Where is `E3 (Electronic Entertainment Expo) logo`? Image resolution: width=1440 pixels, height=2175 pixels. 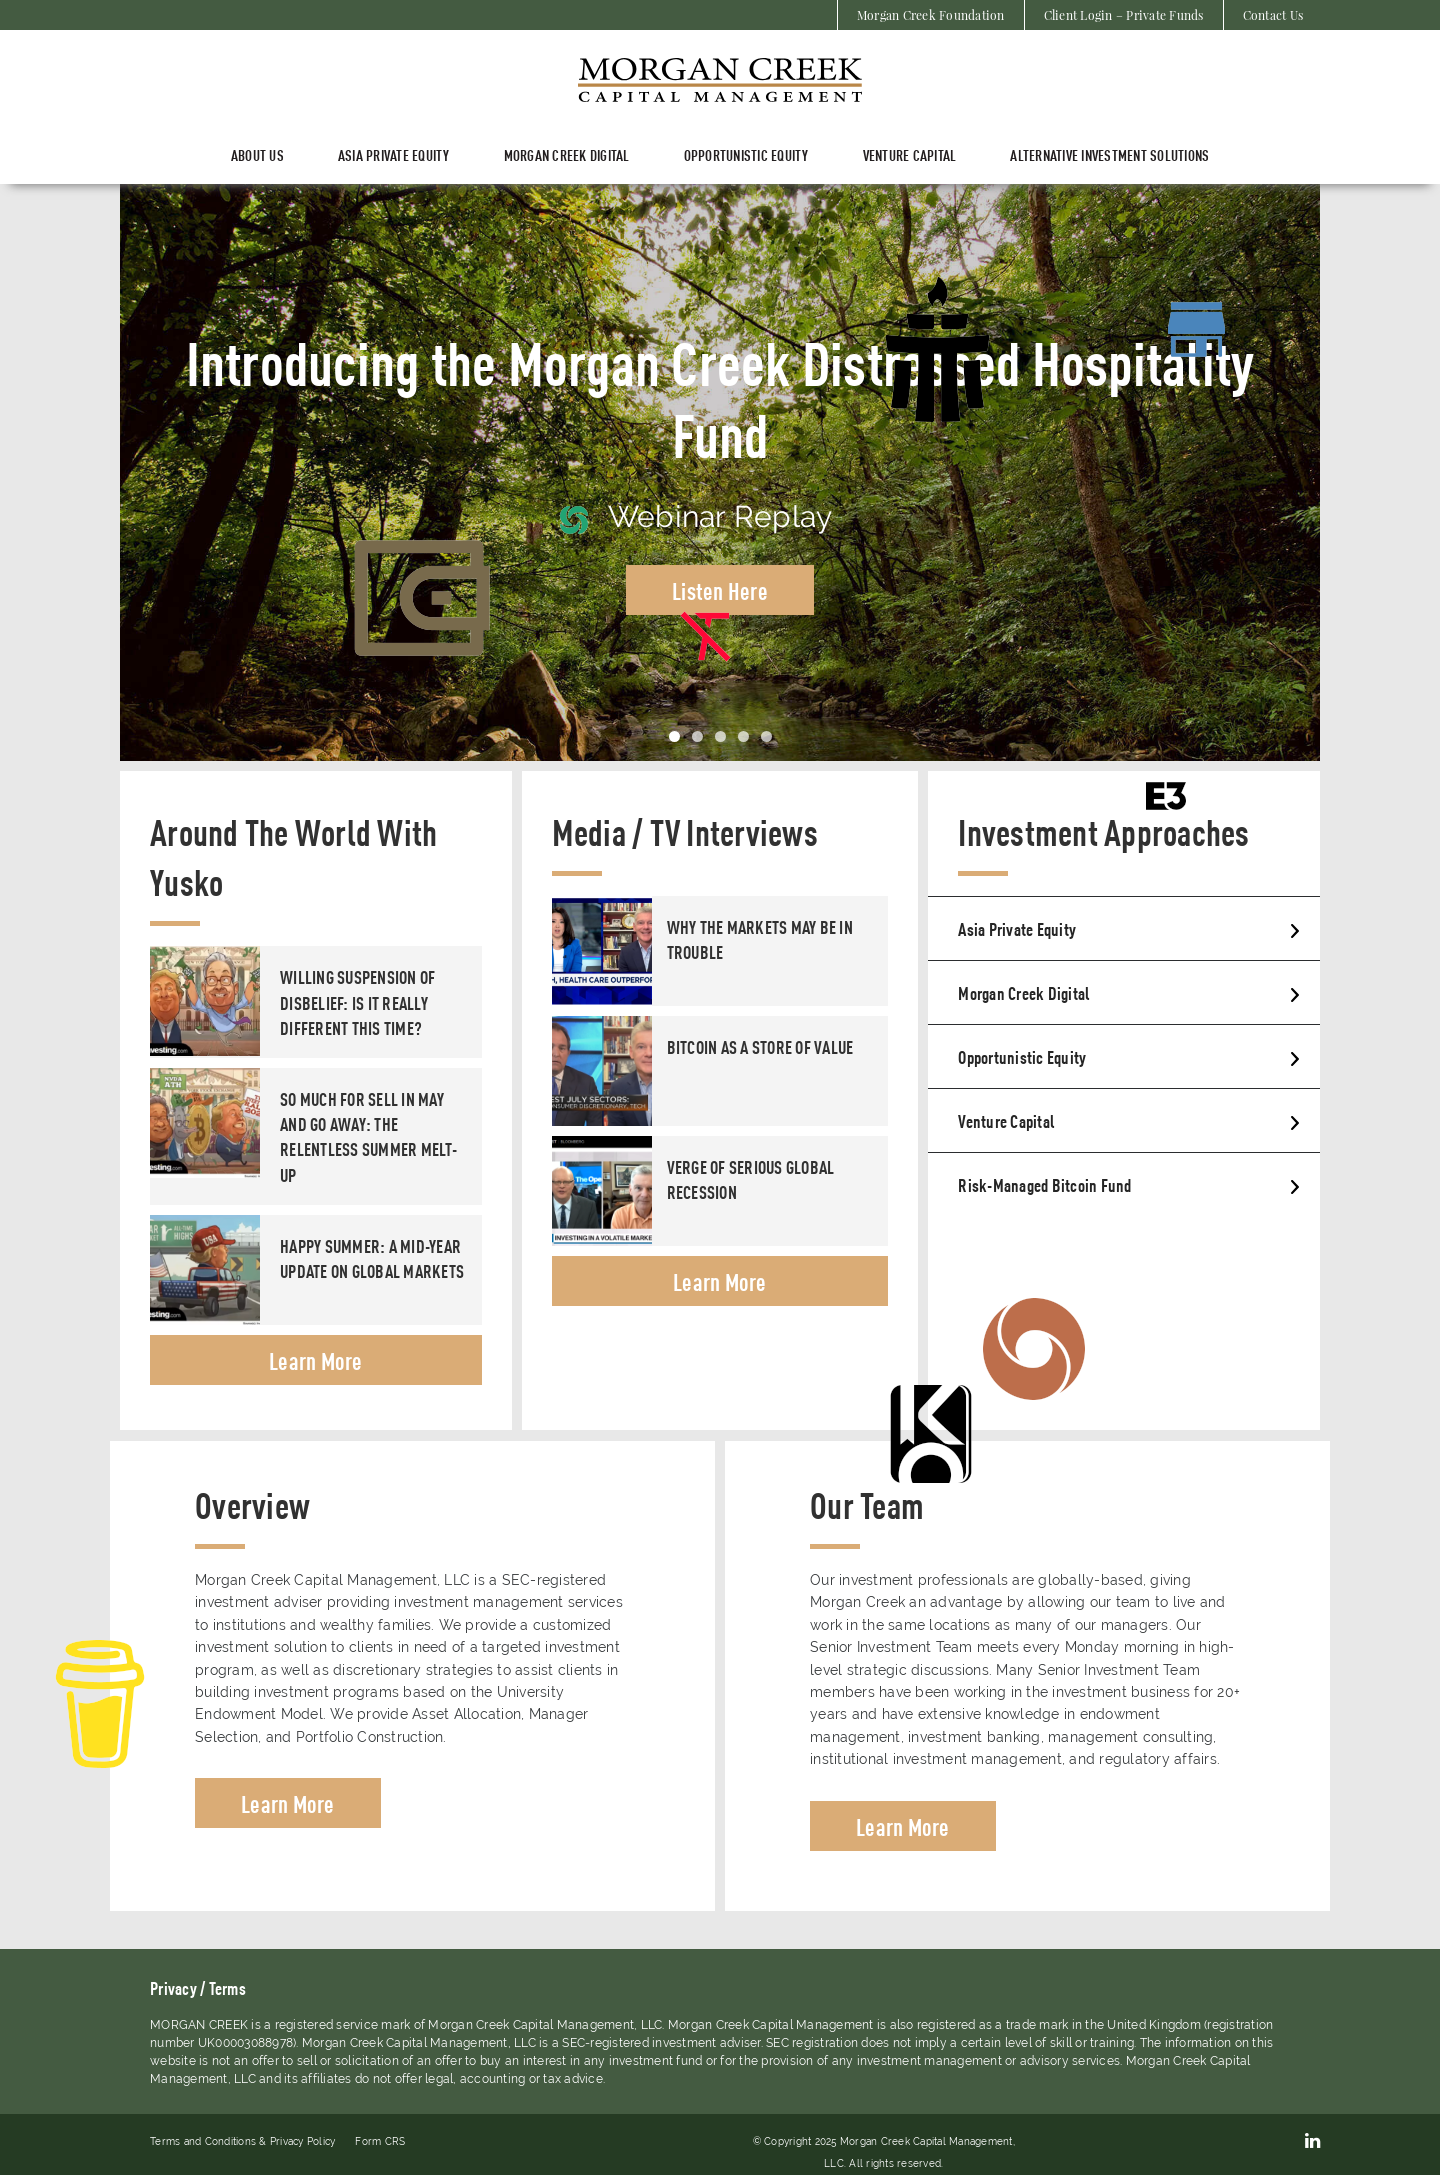
E3 (Electronic Entertainment Expo) logo is located at coordinates (1166, 796).